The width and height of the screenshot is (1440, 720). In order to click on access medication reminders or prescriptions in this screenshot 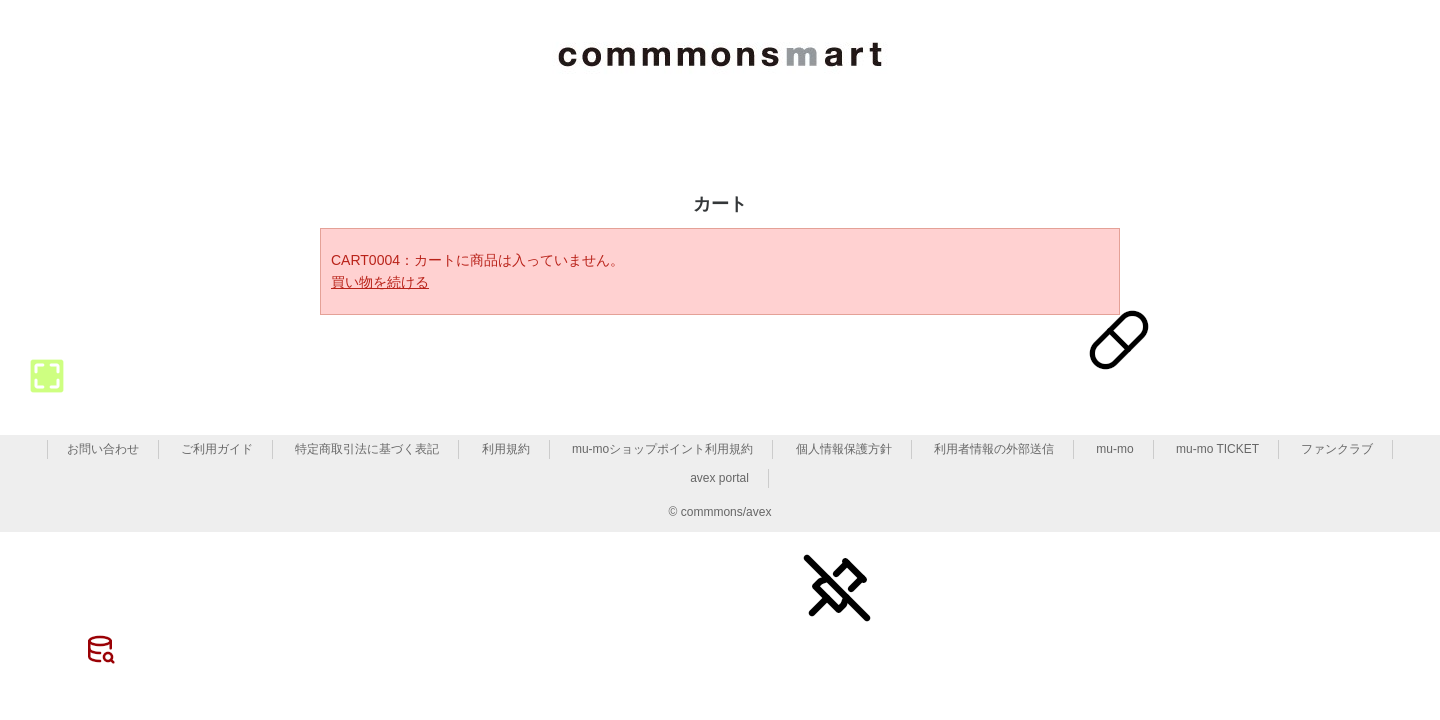, I will do `click(1119, 340)`.